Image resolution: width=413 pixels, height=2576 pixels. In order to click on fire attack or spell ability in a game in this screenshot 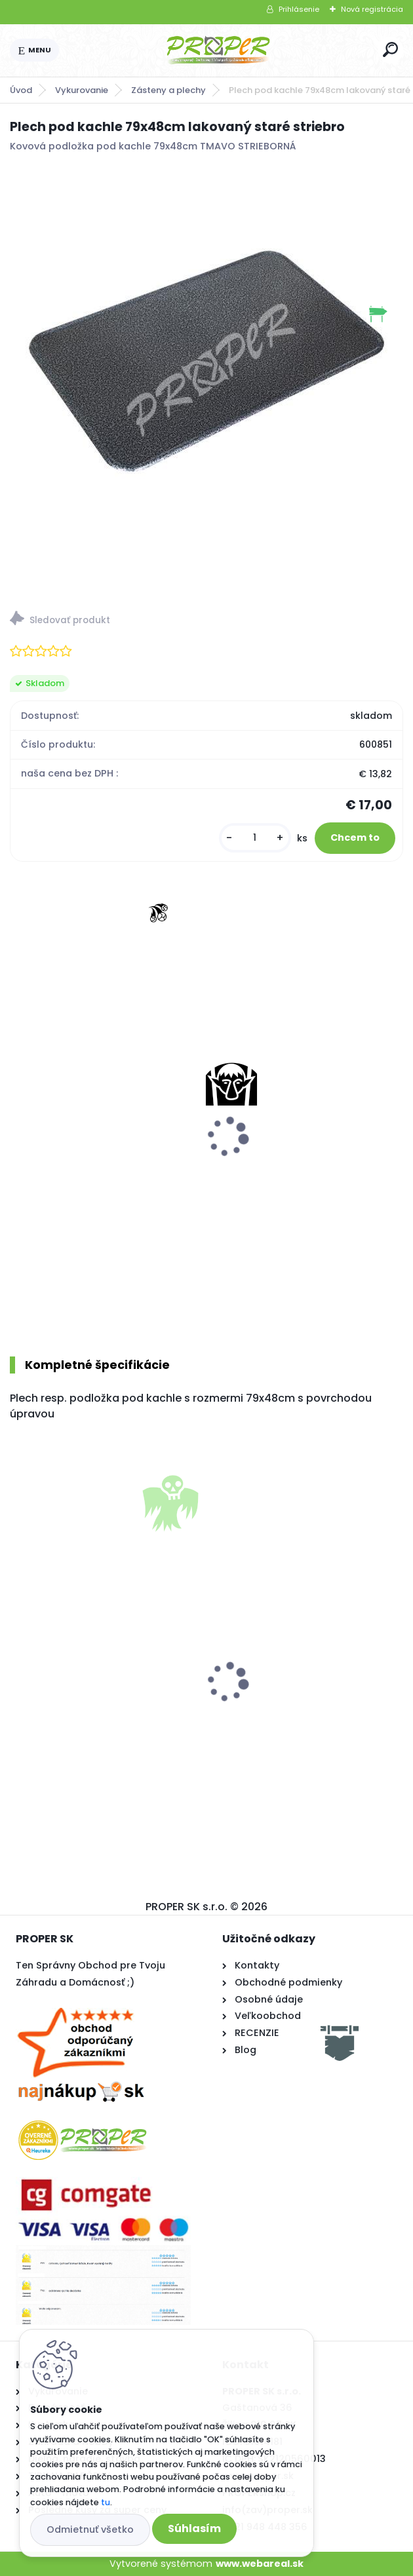, I will do `click(157, 912)`.